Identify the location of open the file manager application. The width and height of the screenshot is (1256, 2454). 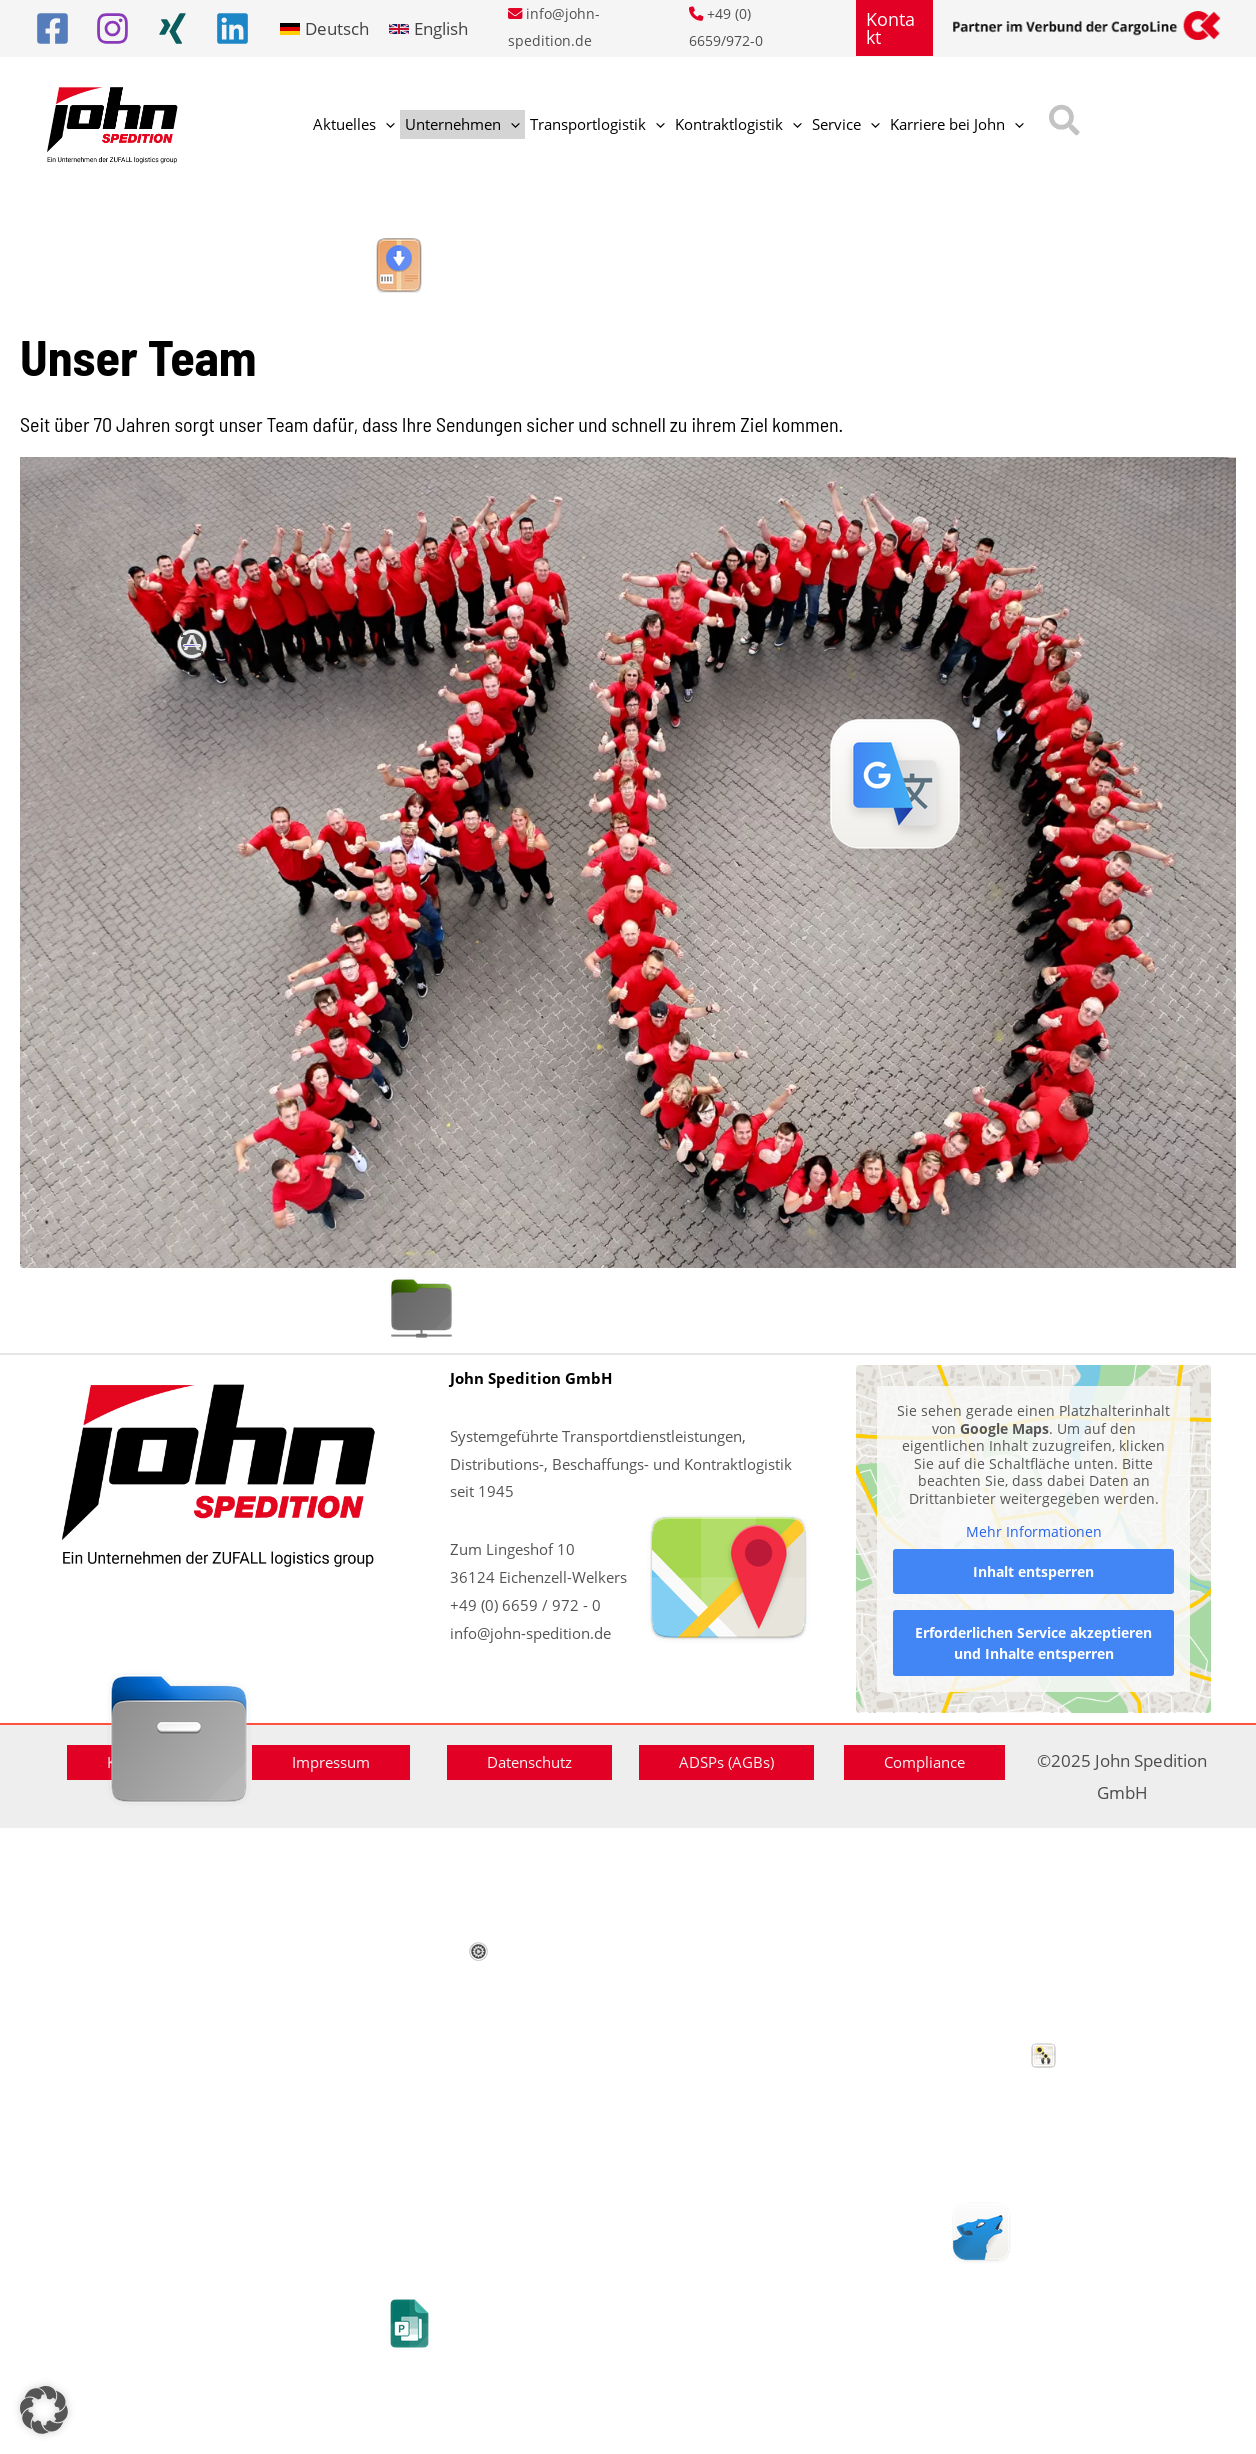
(179, 1739).